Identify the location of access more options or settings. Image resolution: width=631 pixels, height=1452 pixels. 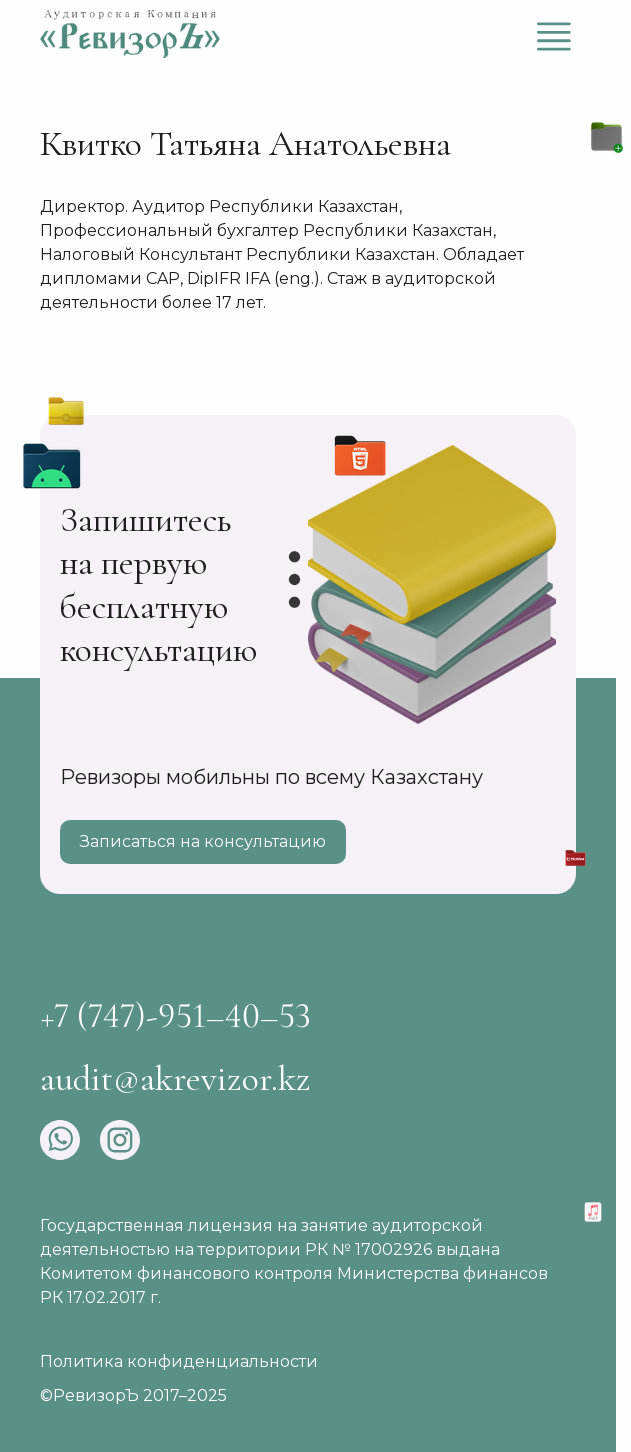
(294, 579).